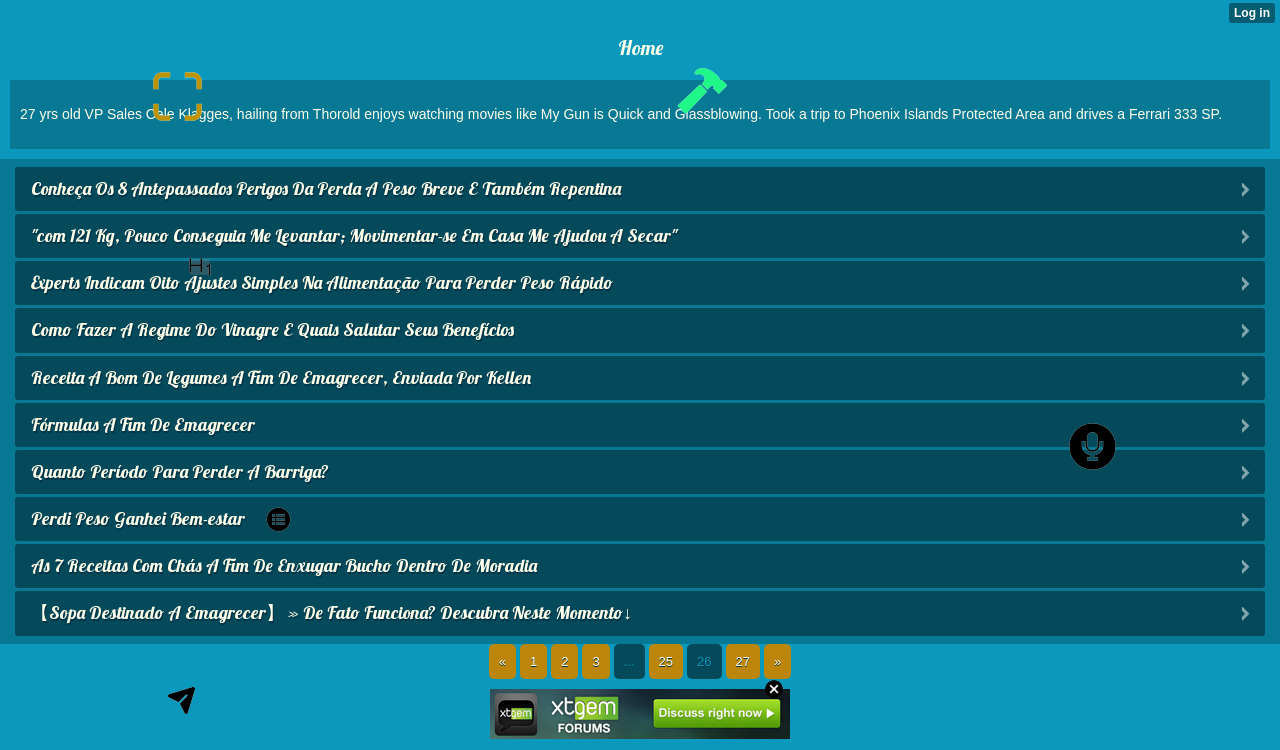  I want to click on view list or menu options, so click(278, 519).